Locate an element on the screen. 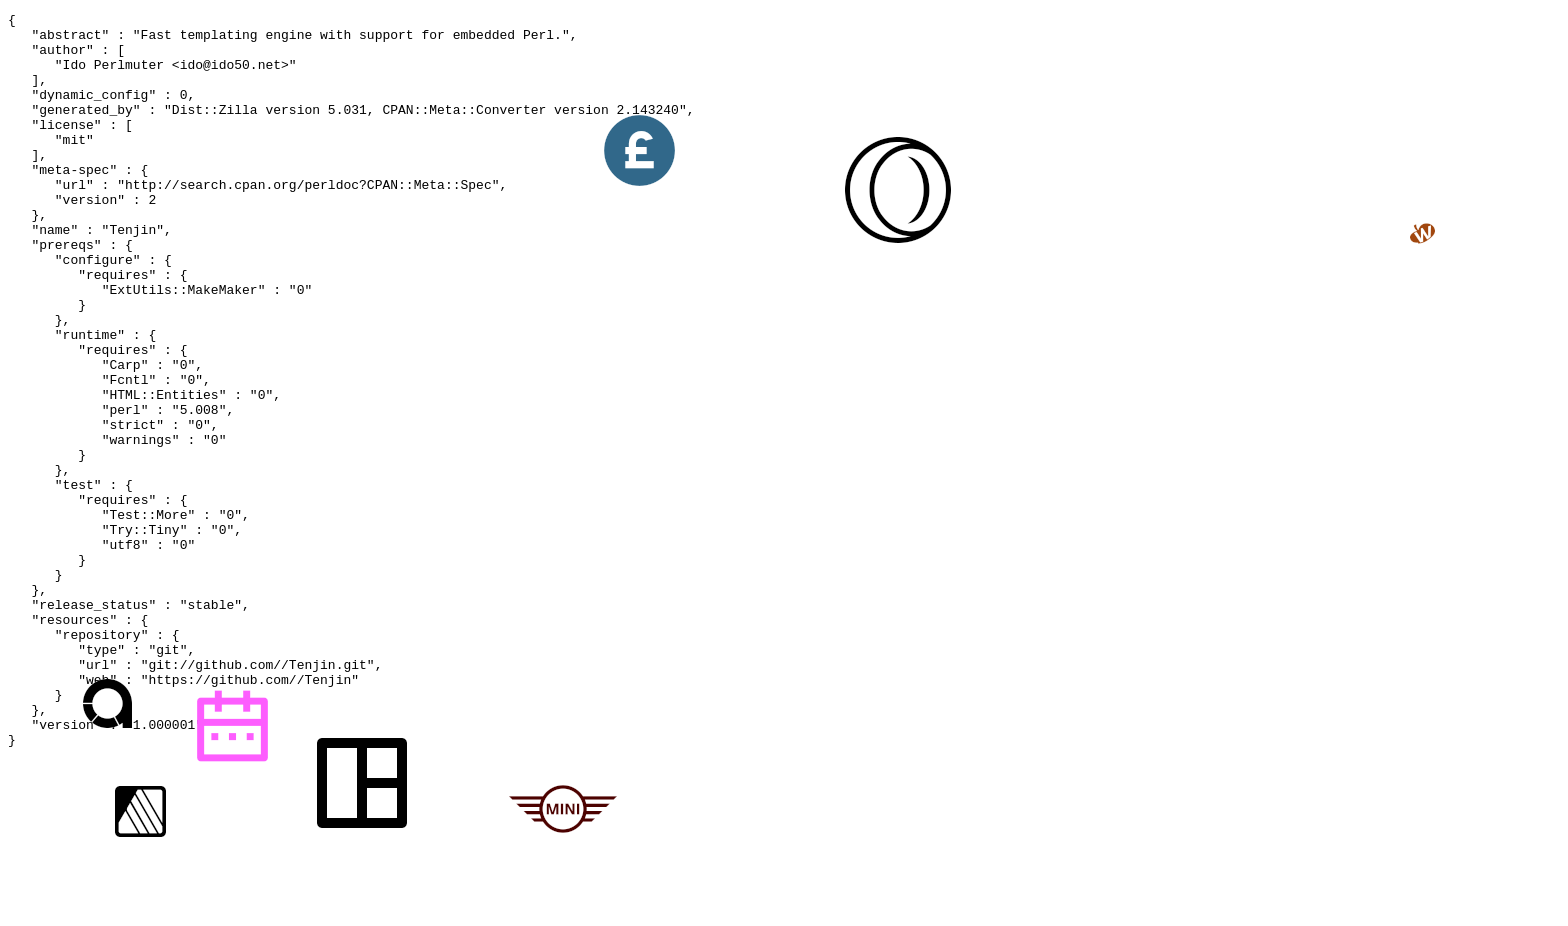 The width and height of the screenshot is (1568, 926). mini cooper brand logo is located at coordinates (563, 809).